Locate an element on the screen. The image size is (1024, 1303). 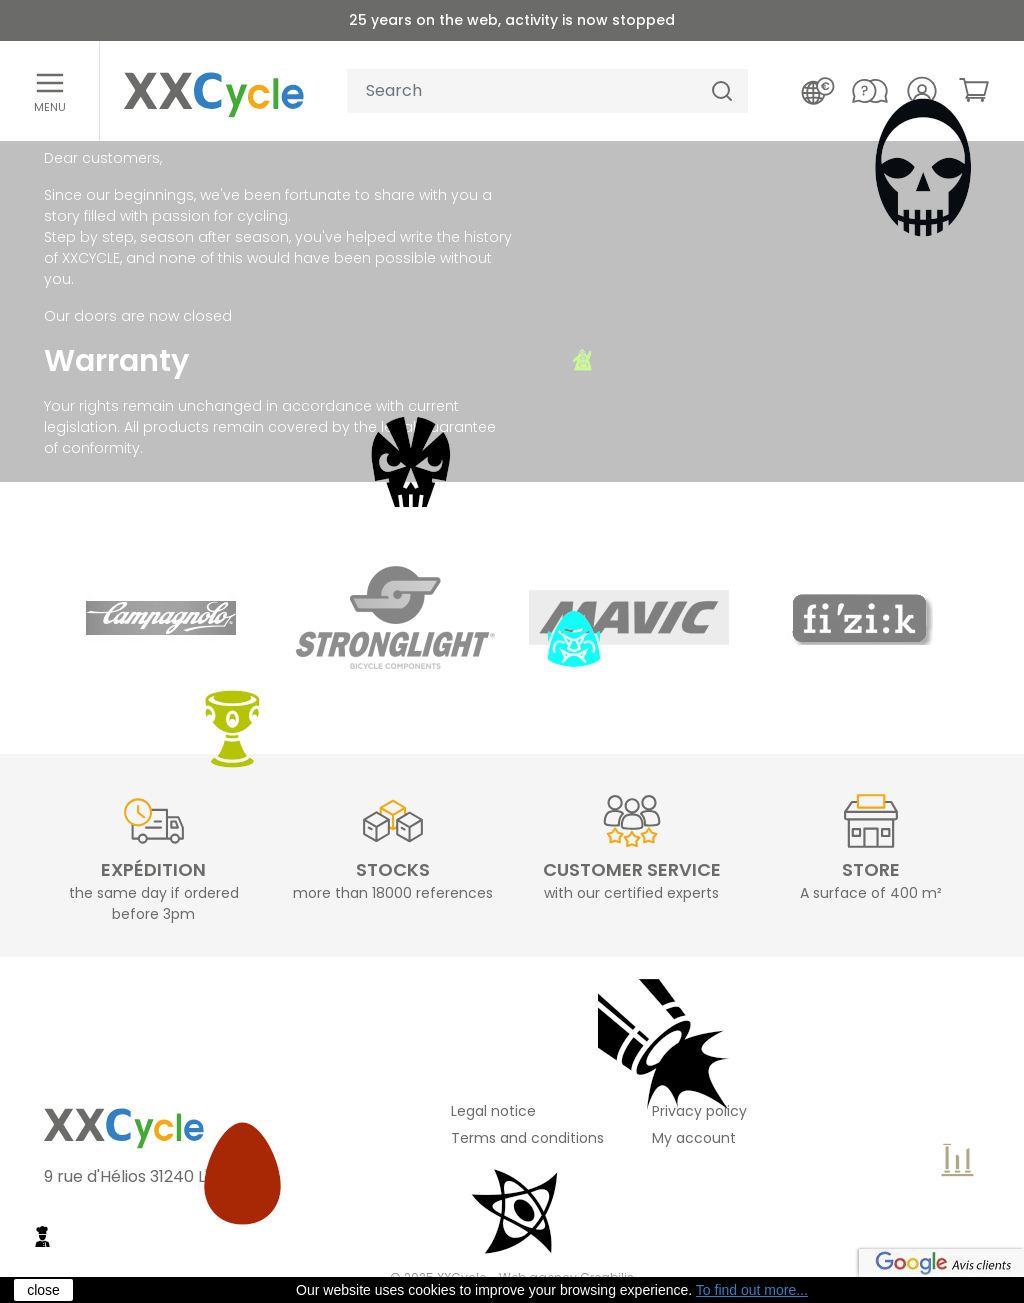
indicates danger or deadly hazard in gameplay is located at coordinates (411, 461).